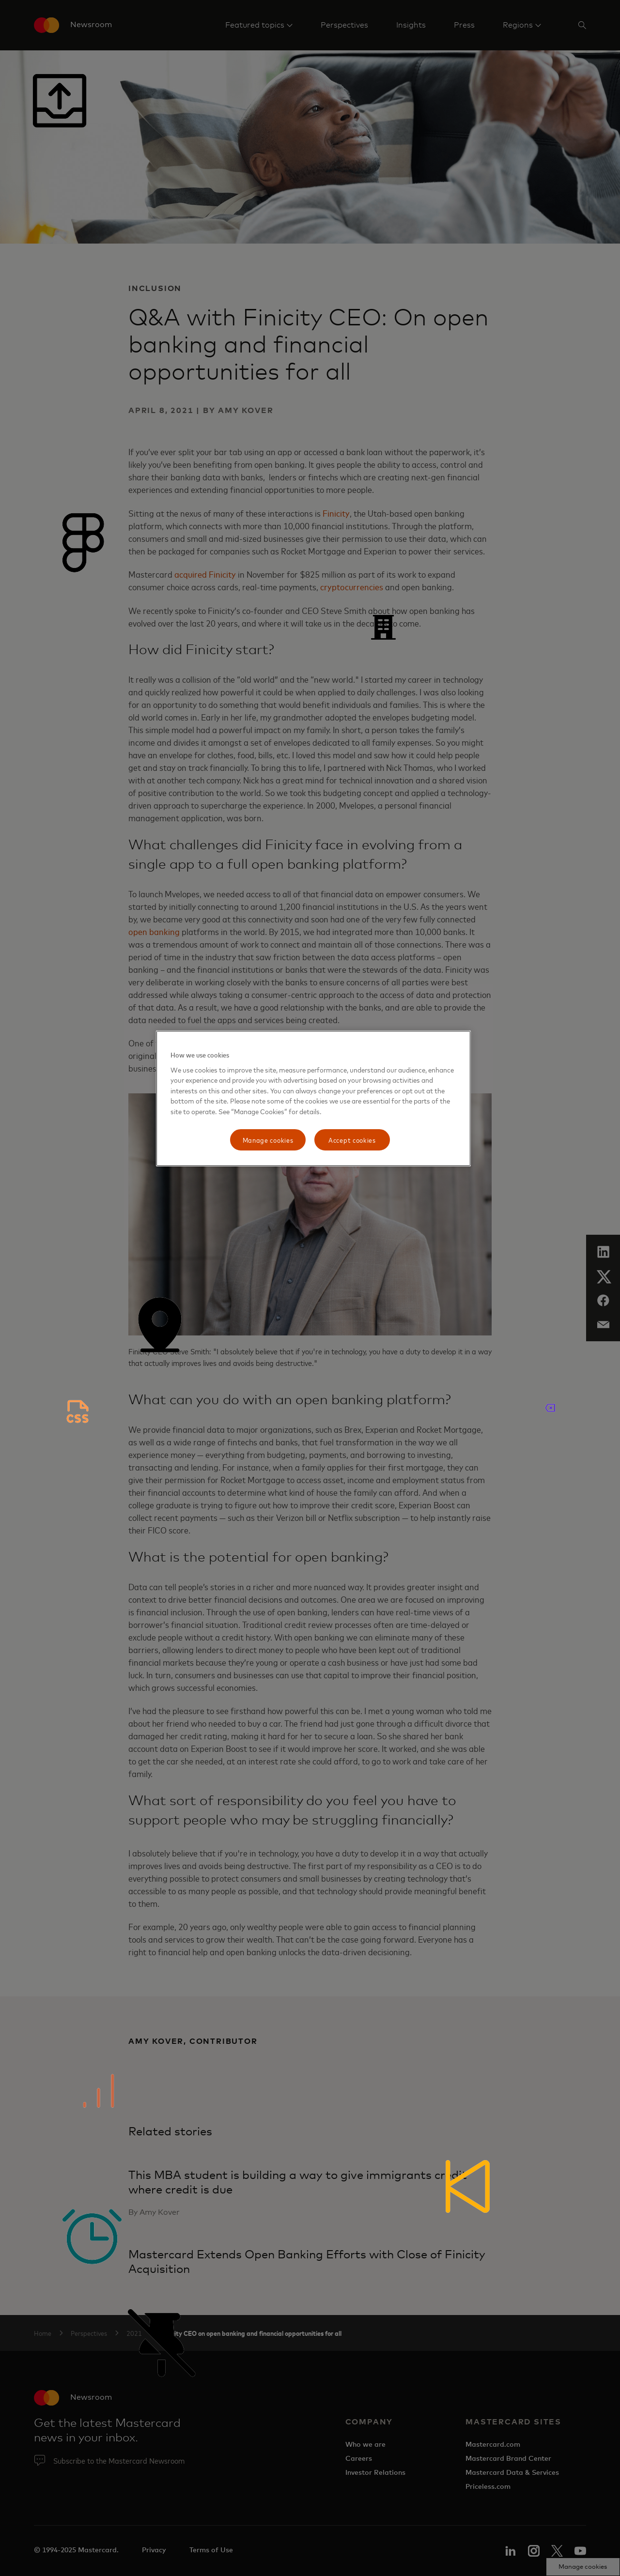 The height and width of the screenshot is (2576, 620). I want to click on view office or workplace location, so click(383, 627).